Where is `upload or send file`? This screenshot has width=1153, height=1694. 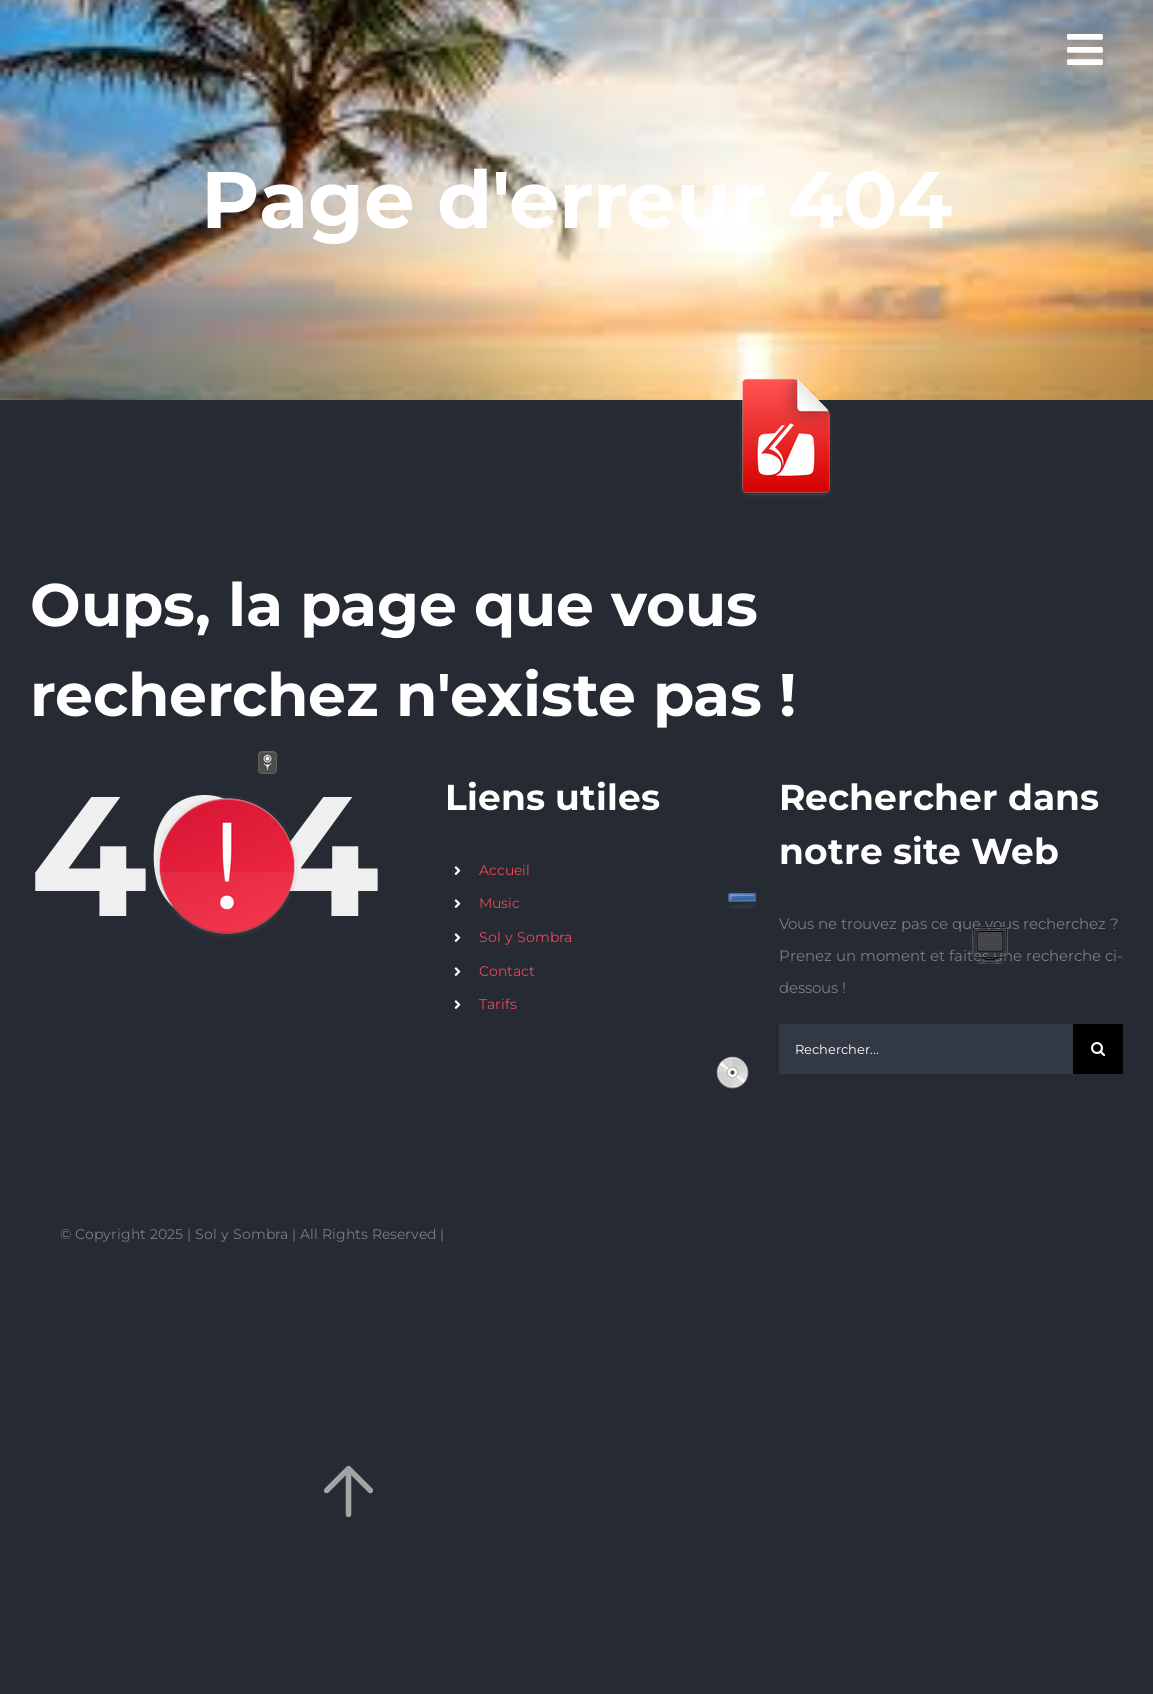 upload or send file is located at coordinates (348, 1491).